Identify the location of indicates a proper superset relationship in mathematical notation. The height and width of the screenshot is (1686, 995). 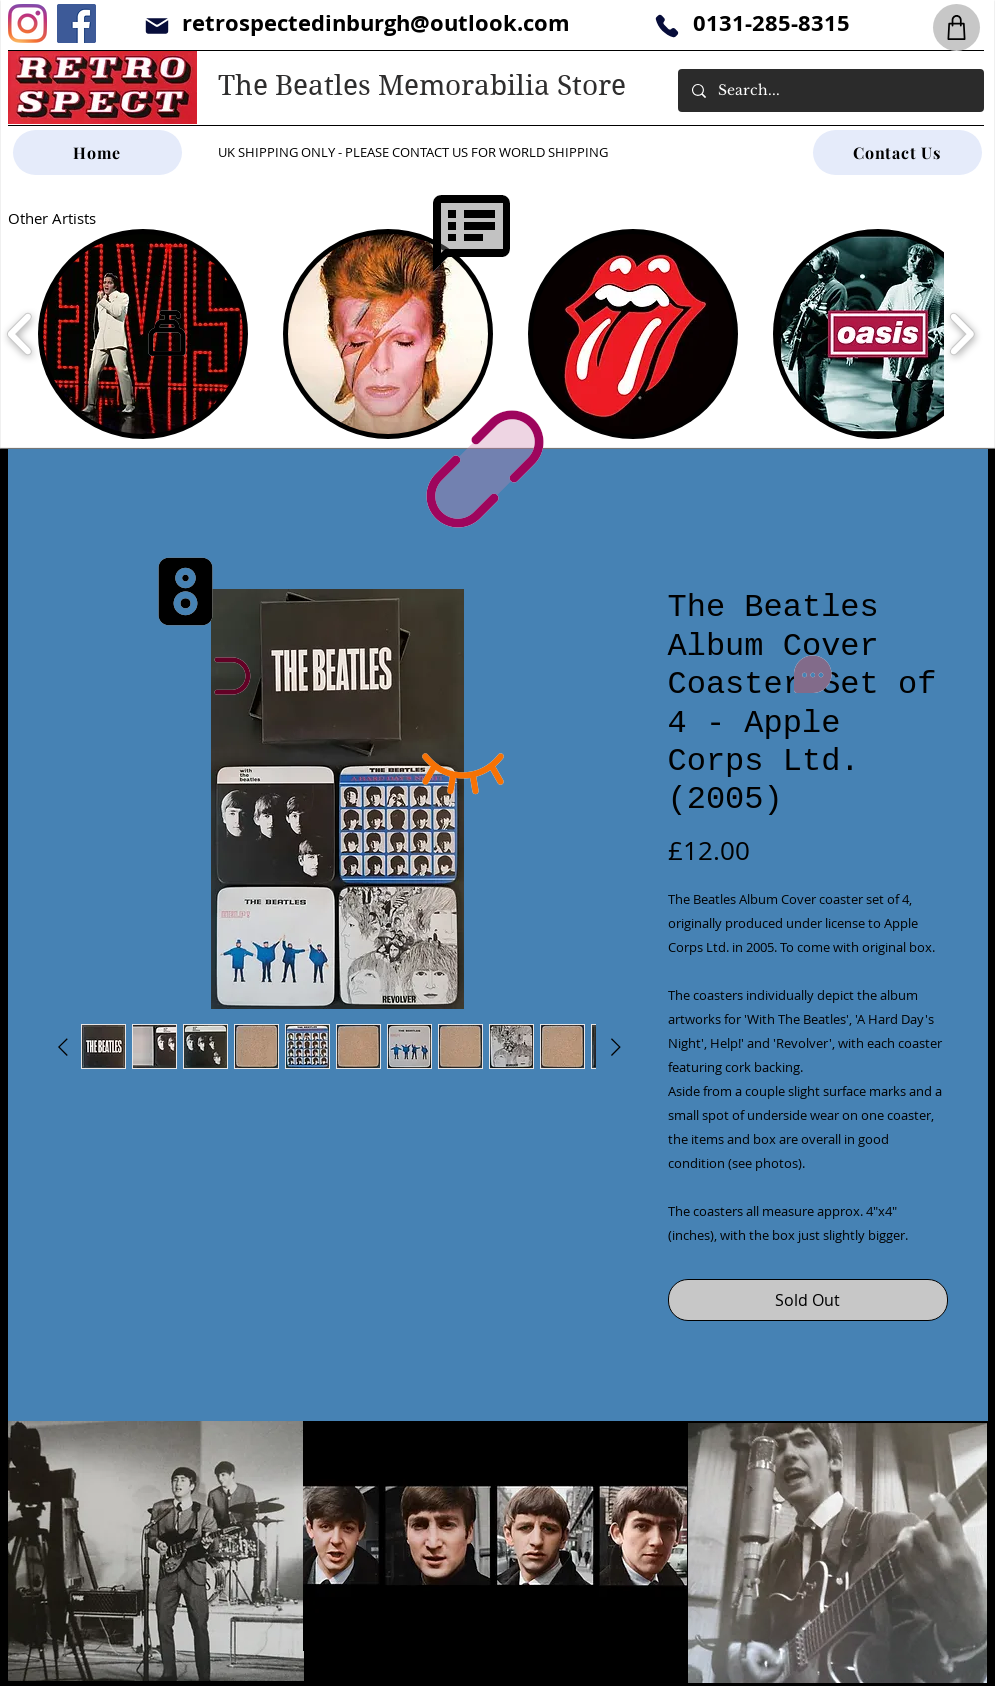
(230, 676).